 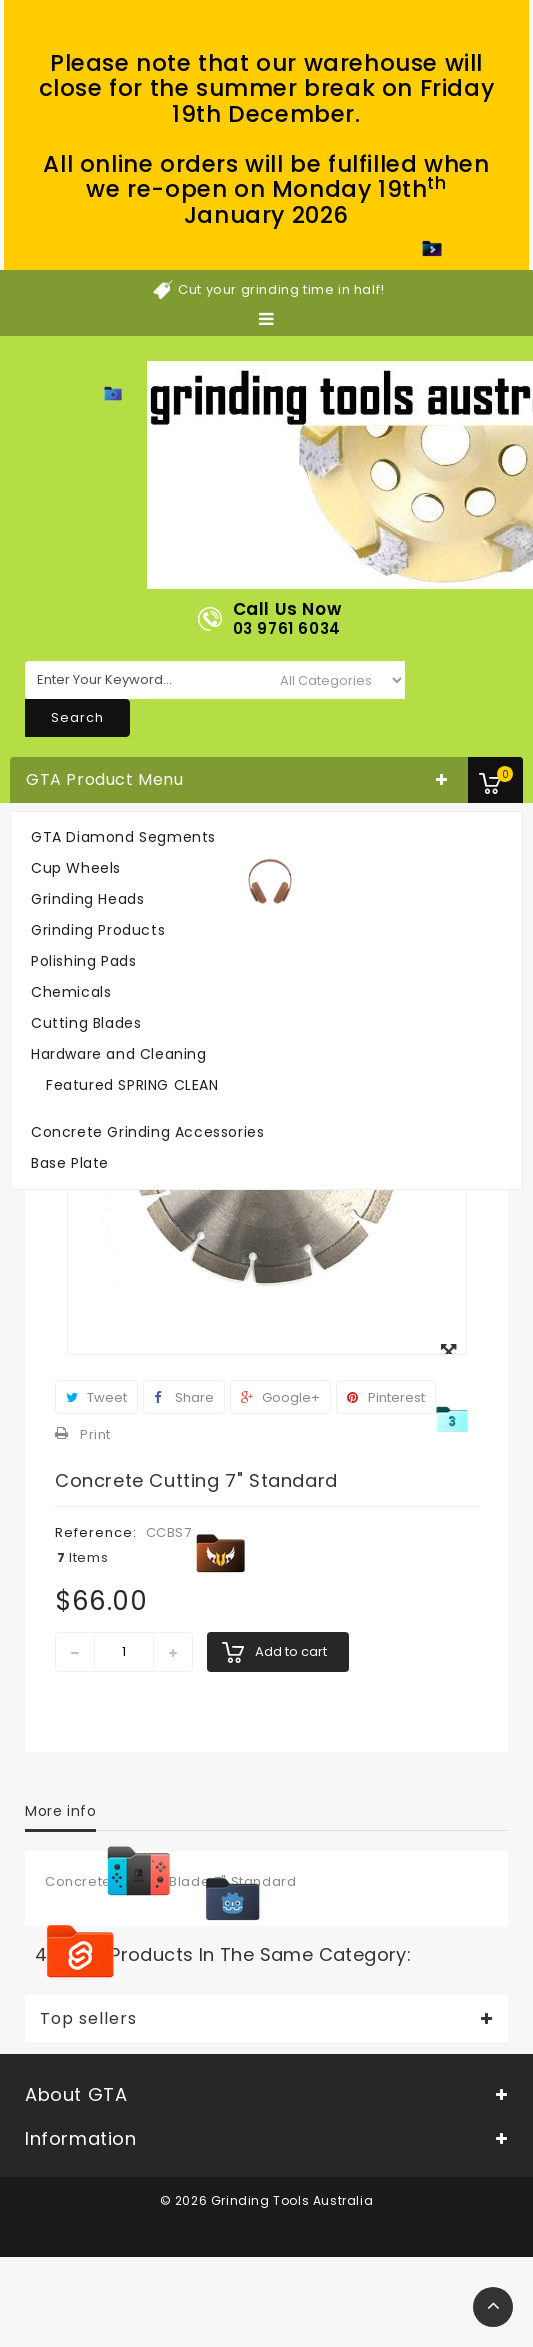 What do you see at coordinates (138, 1872) in the screenshot?
I see `open nintendo switch games folder` at bounding box center [138, 1872].